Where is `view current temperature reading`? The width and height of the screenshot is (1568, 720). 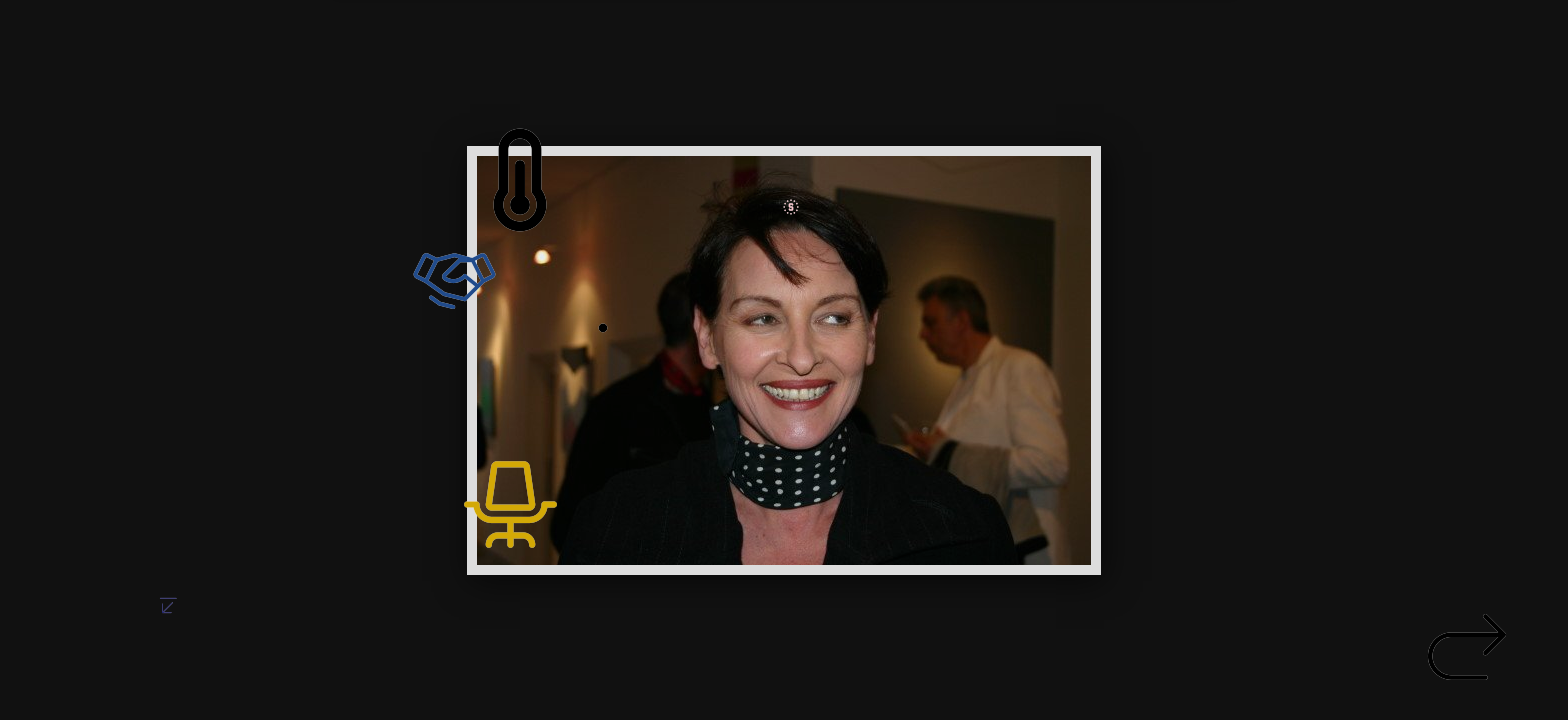 view current temperature reading is located at coordinates (520, 180).